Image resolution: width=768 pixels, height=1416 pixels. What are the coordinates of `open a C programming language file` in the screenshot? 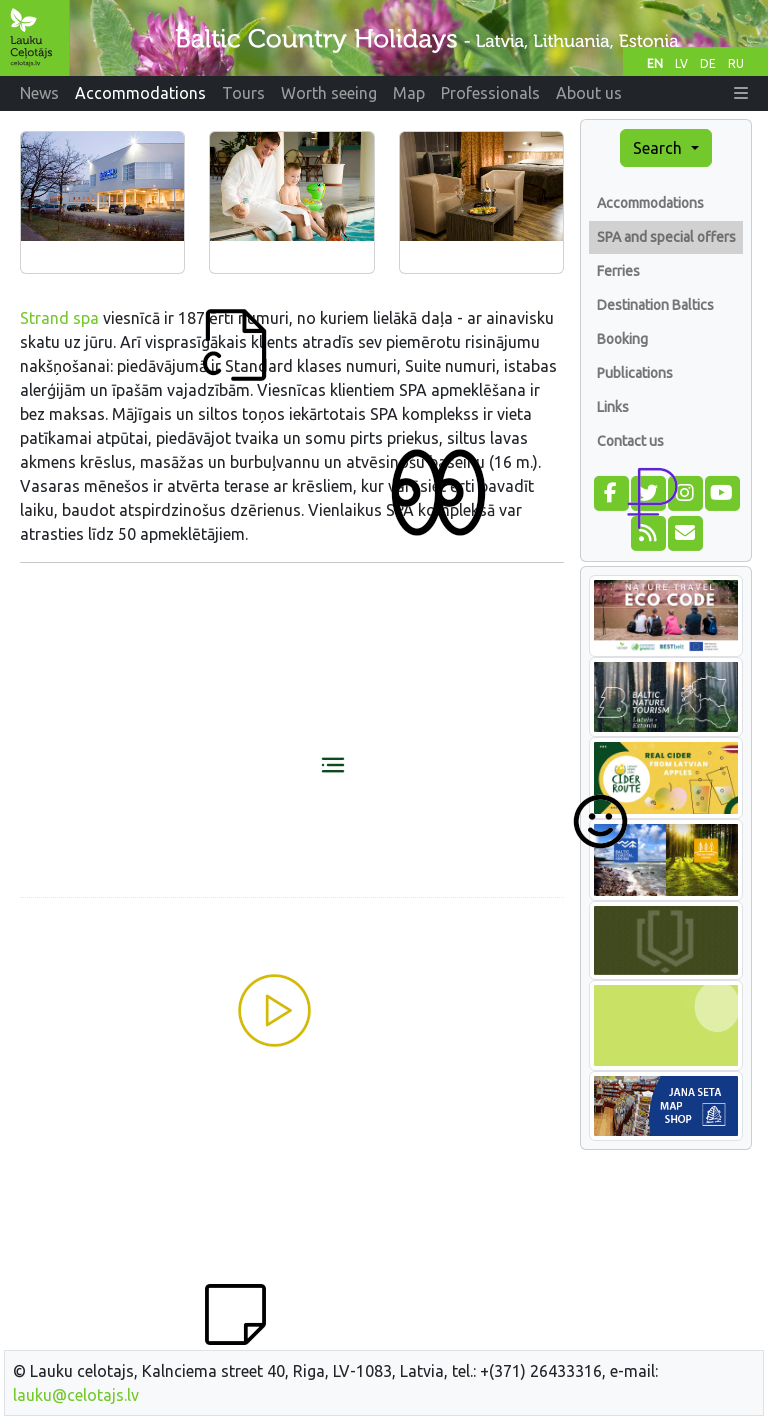 It's located at (236, 345).